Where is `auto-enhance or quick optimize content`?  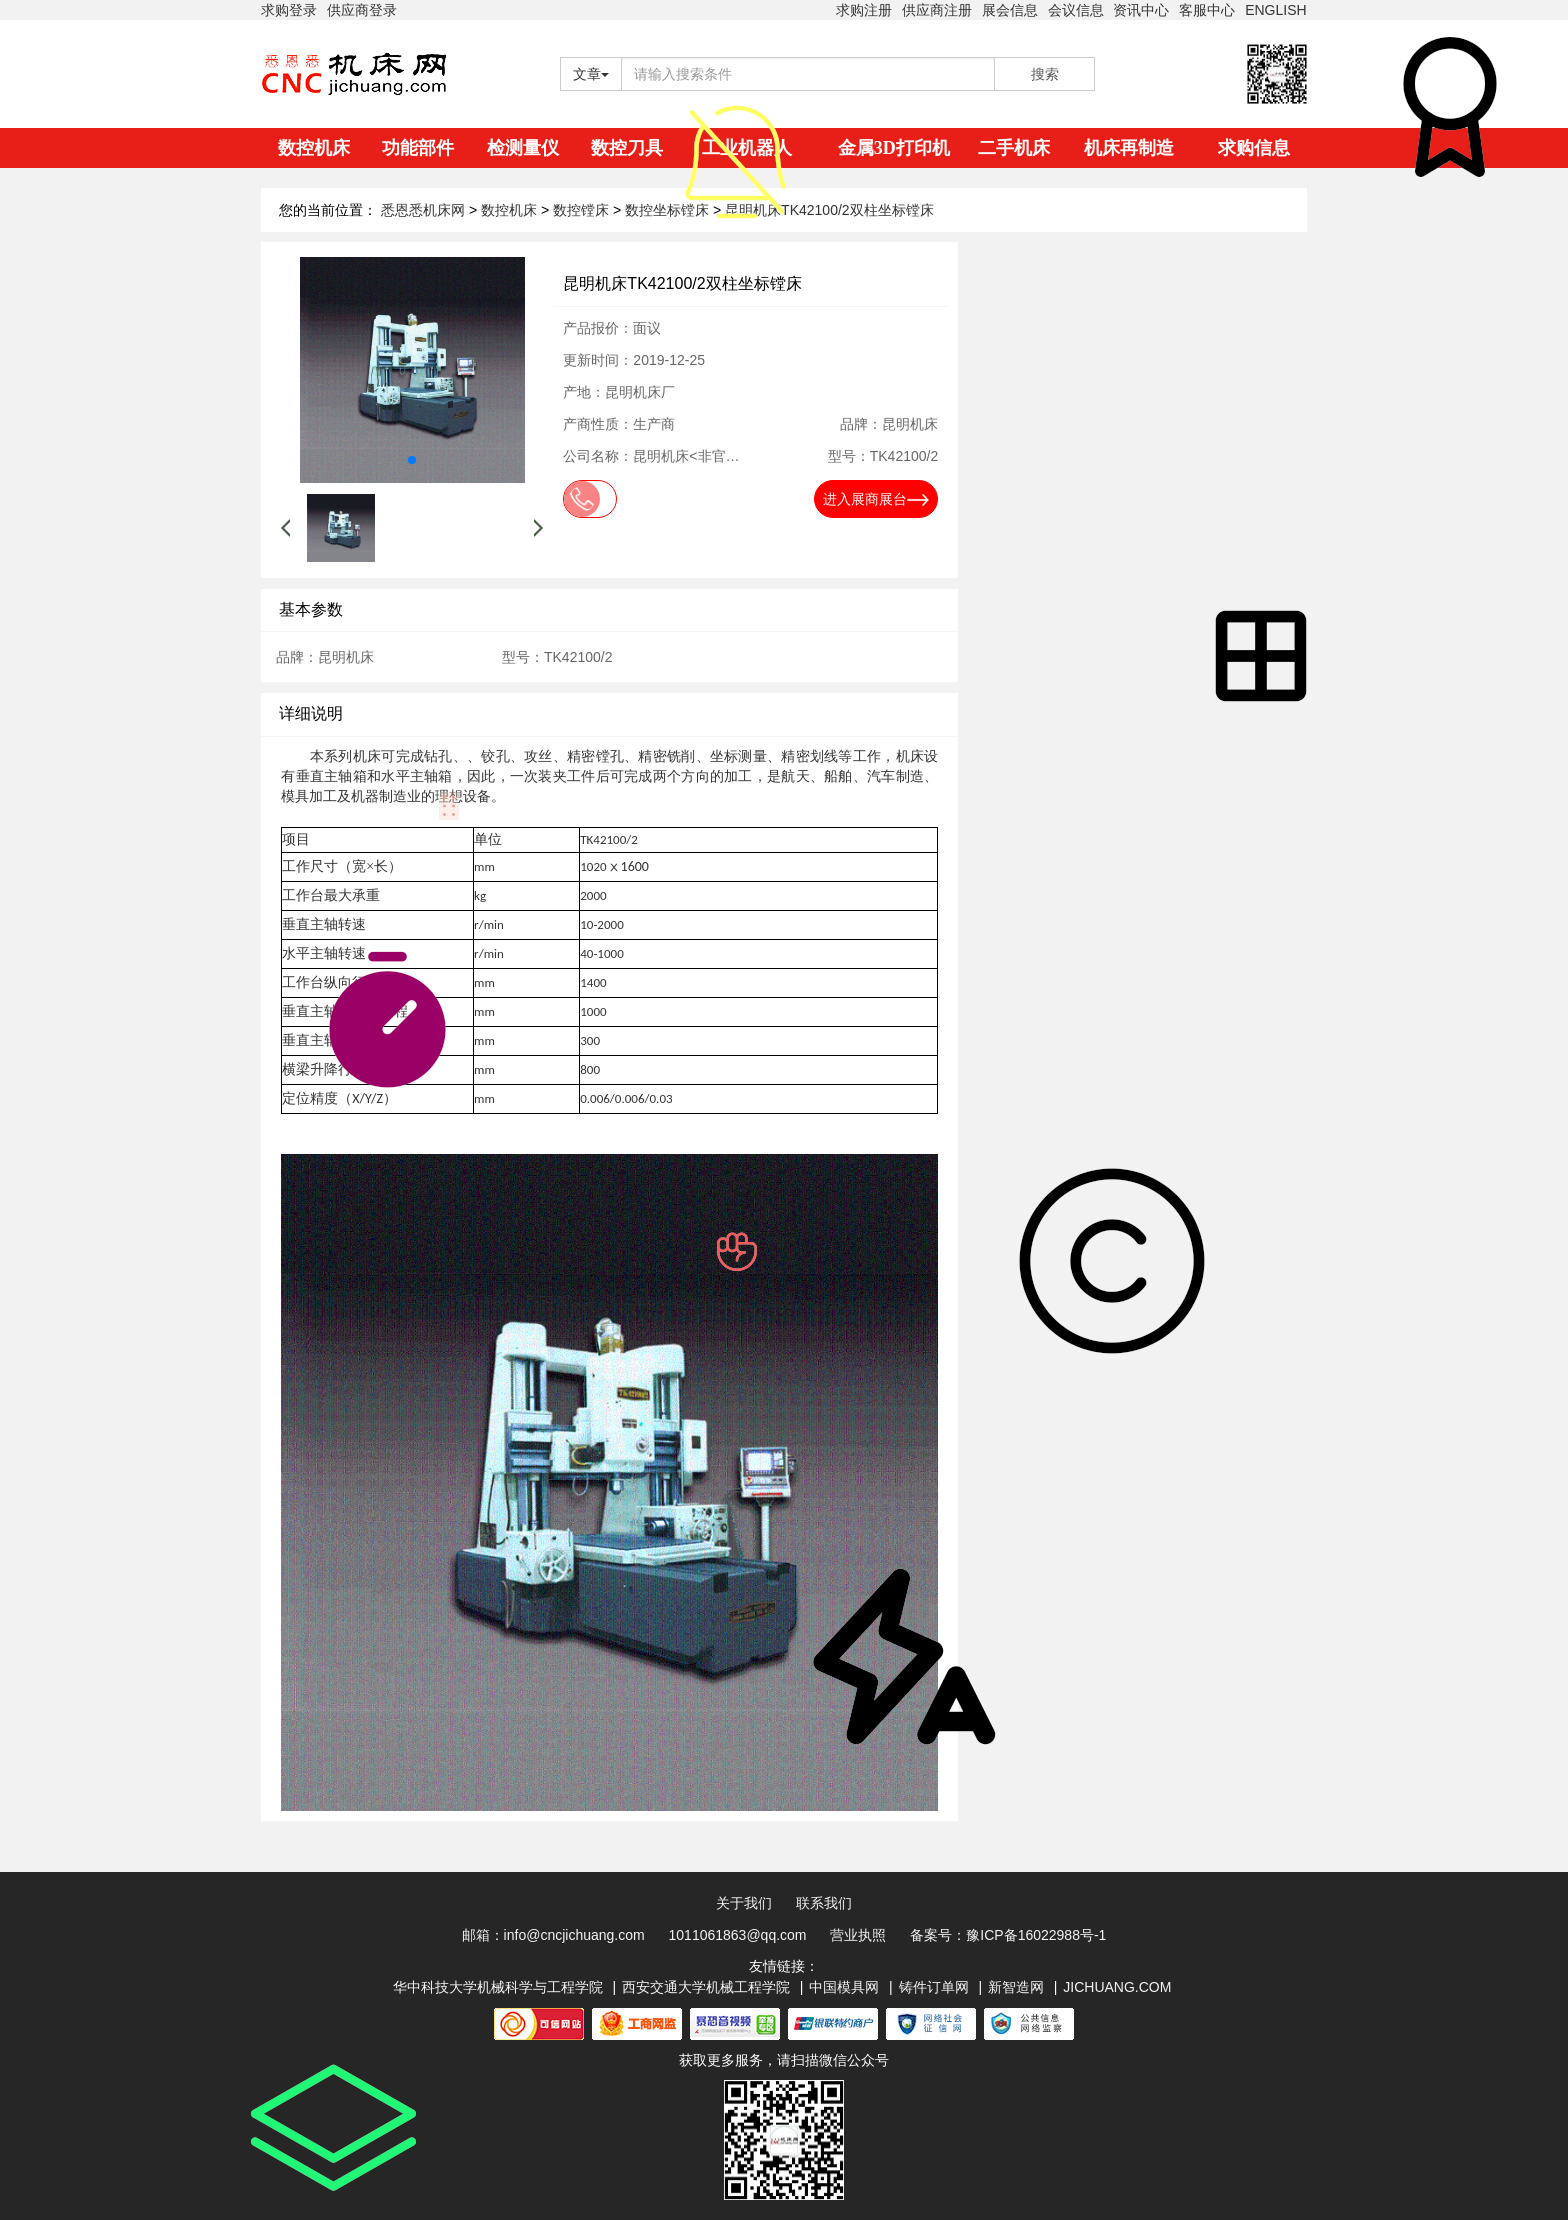
auto-enhance or quick optimize content is located at coordinates (901, 1663).